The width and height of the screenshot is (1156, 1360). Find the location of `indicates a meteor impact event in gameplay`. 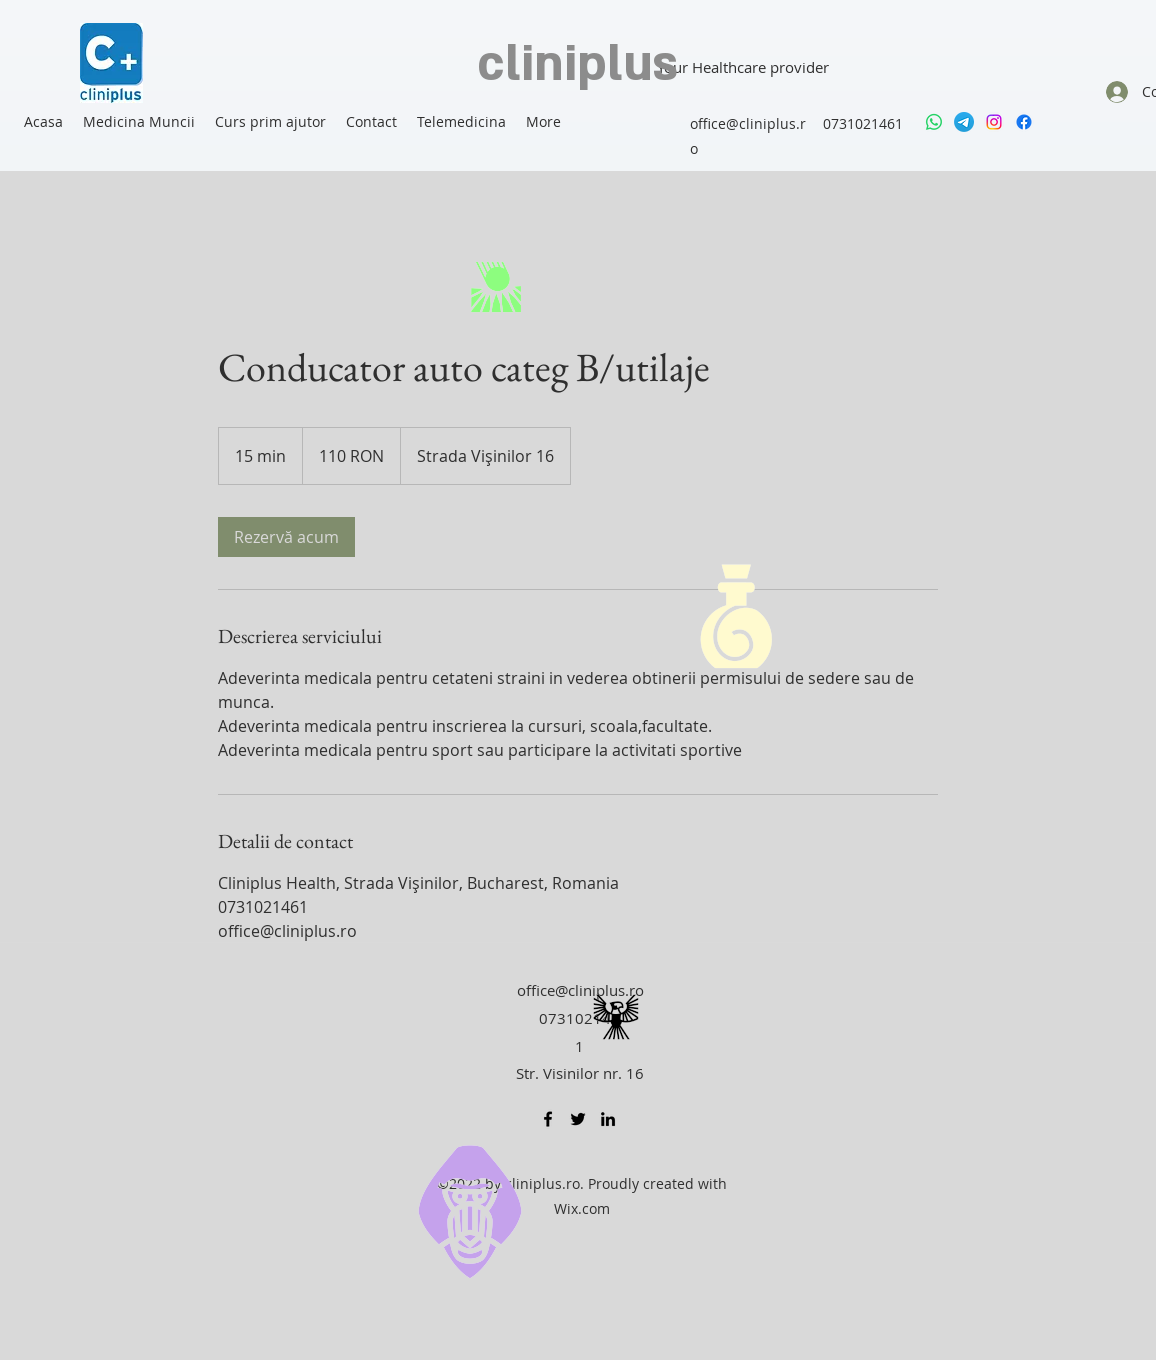

indicates a meteor impact event in gameplay is located at coordinates (496, 287).